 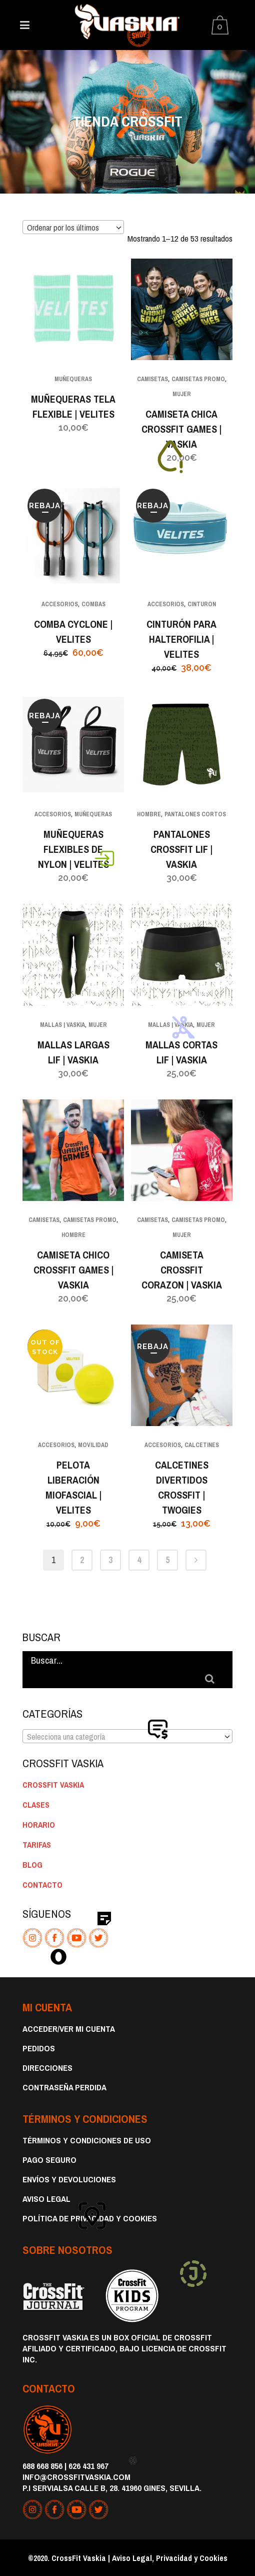 What do you see at coordinates (193, 2273) in the screenshot?
I see `indicates a pending or in-progress item labeled "J"` at bounding box center [193, 2273].